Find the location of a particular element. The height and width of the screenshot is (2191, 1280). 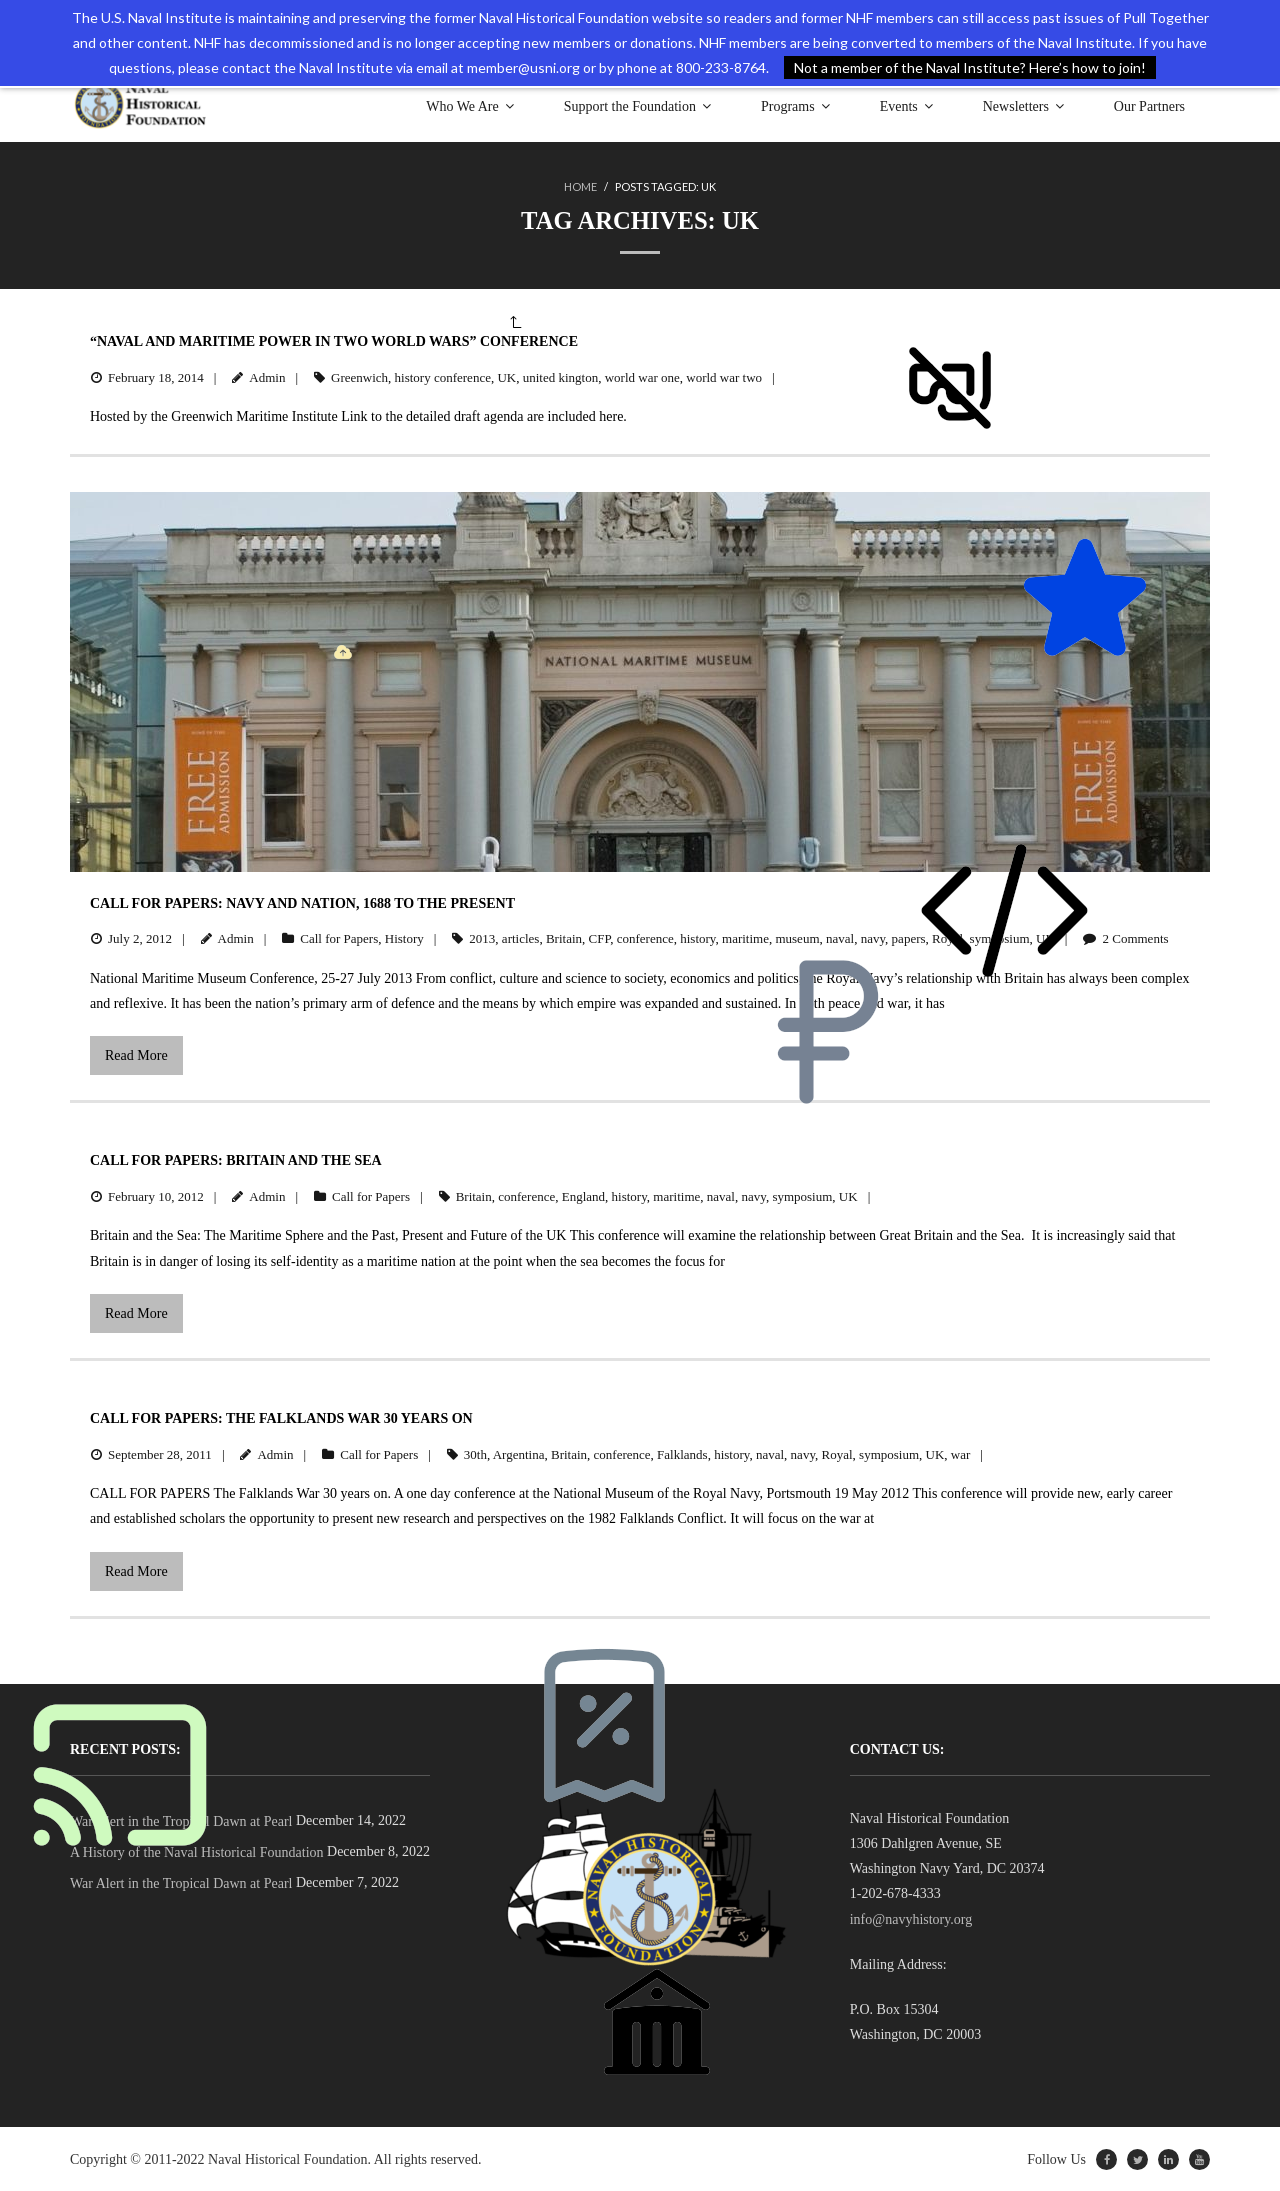

disable scuba or diving mode is located at coordinates (950, 388).